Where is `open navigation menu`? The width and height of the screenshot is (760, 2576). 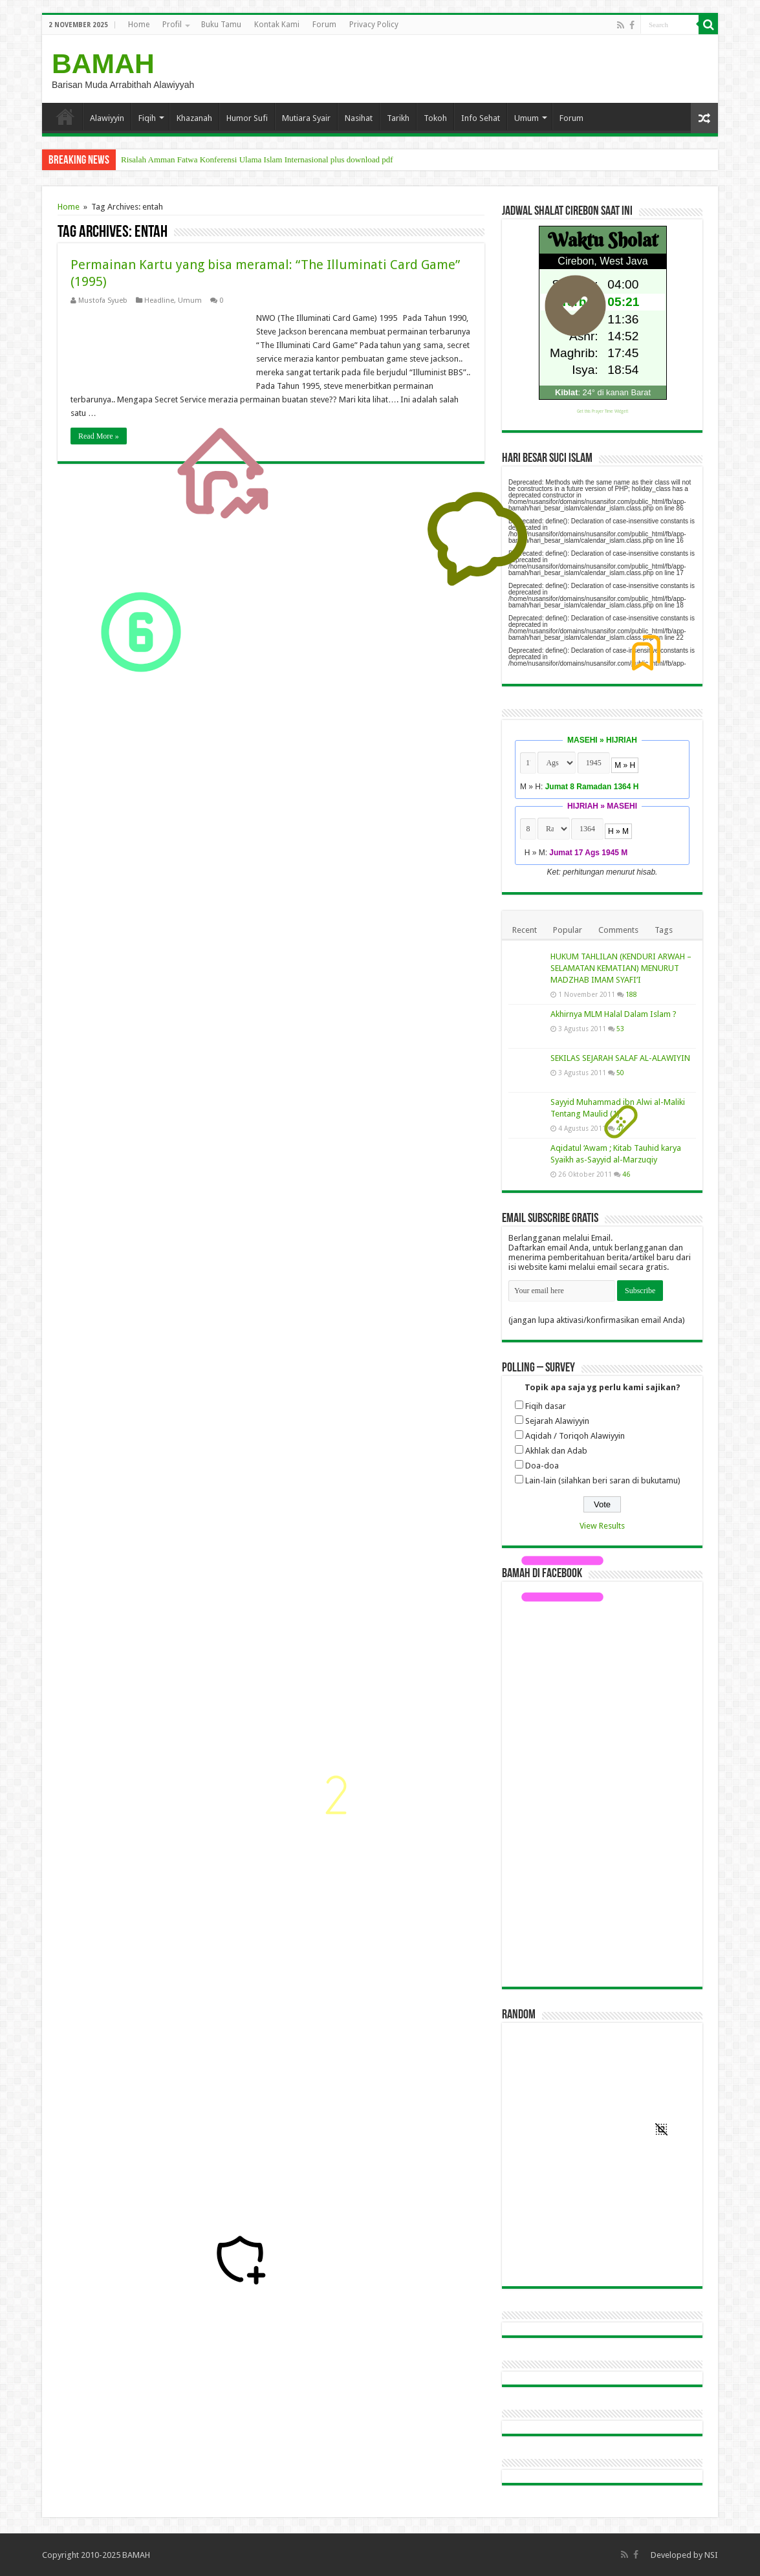 open navigation menu is located at coordinates (562, 1578).